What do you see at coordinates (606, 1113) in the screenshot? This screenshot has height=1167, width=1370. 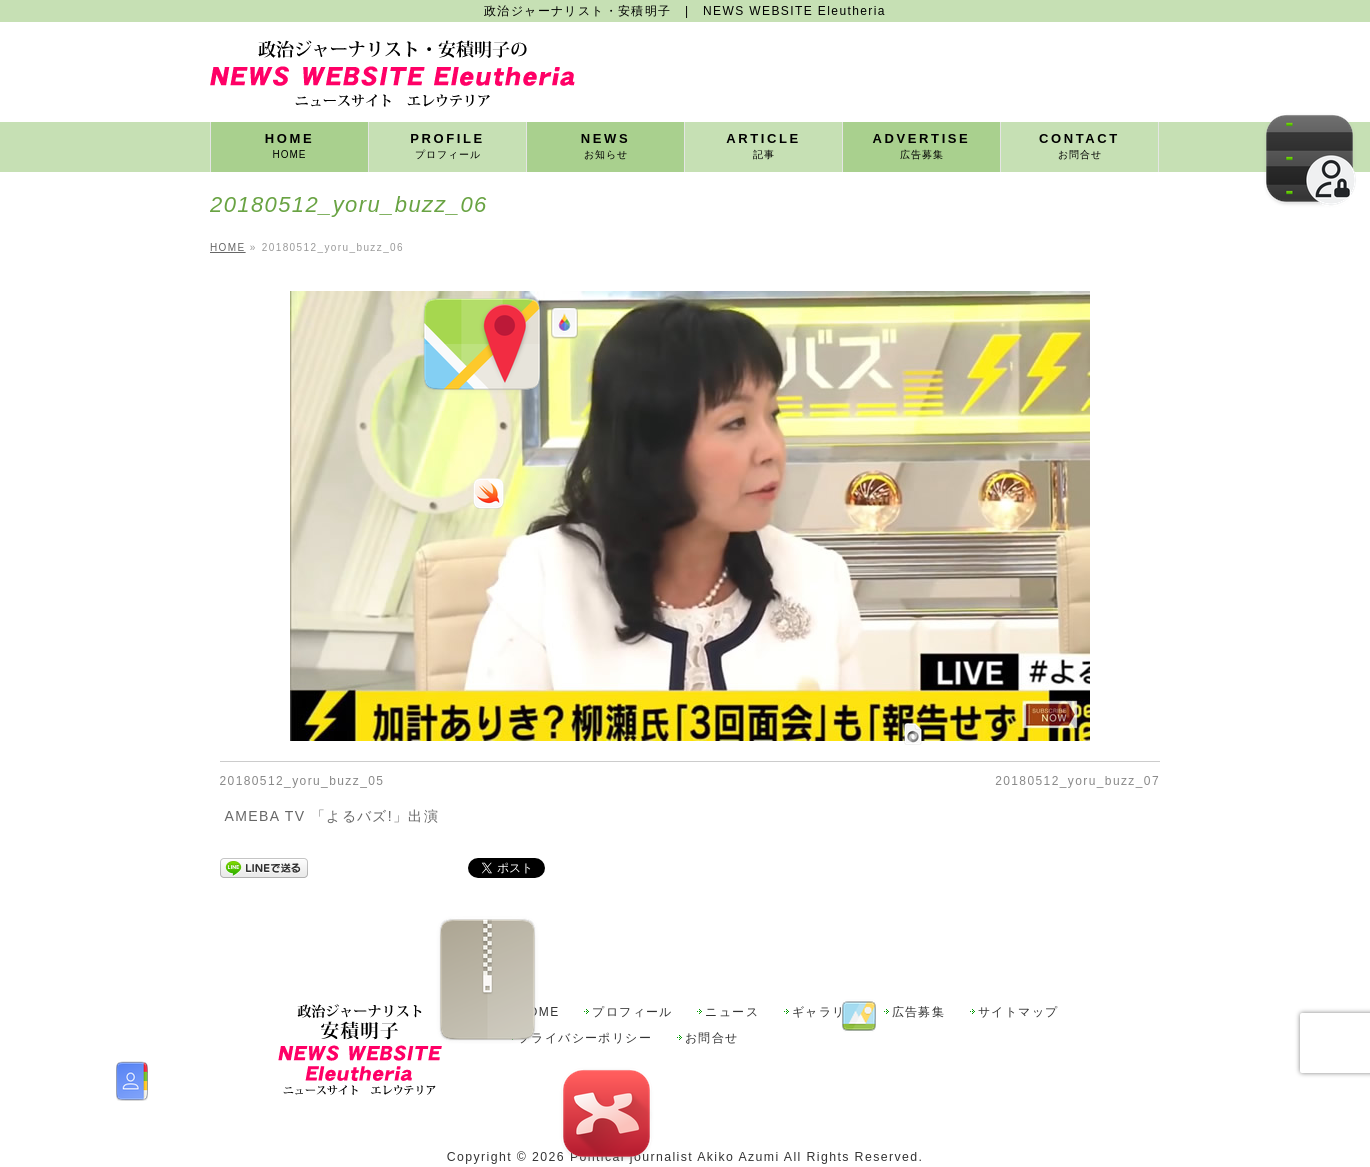 I see `open xmind mind mapping application` at bounding box center [606, 1113].